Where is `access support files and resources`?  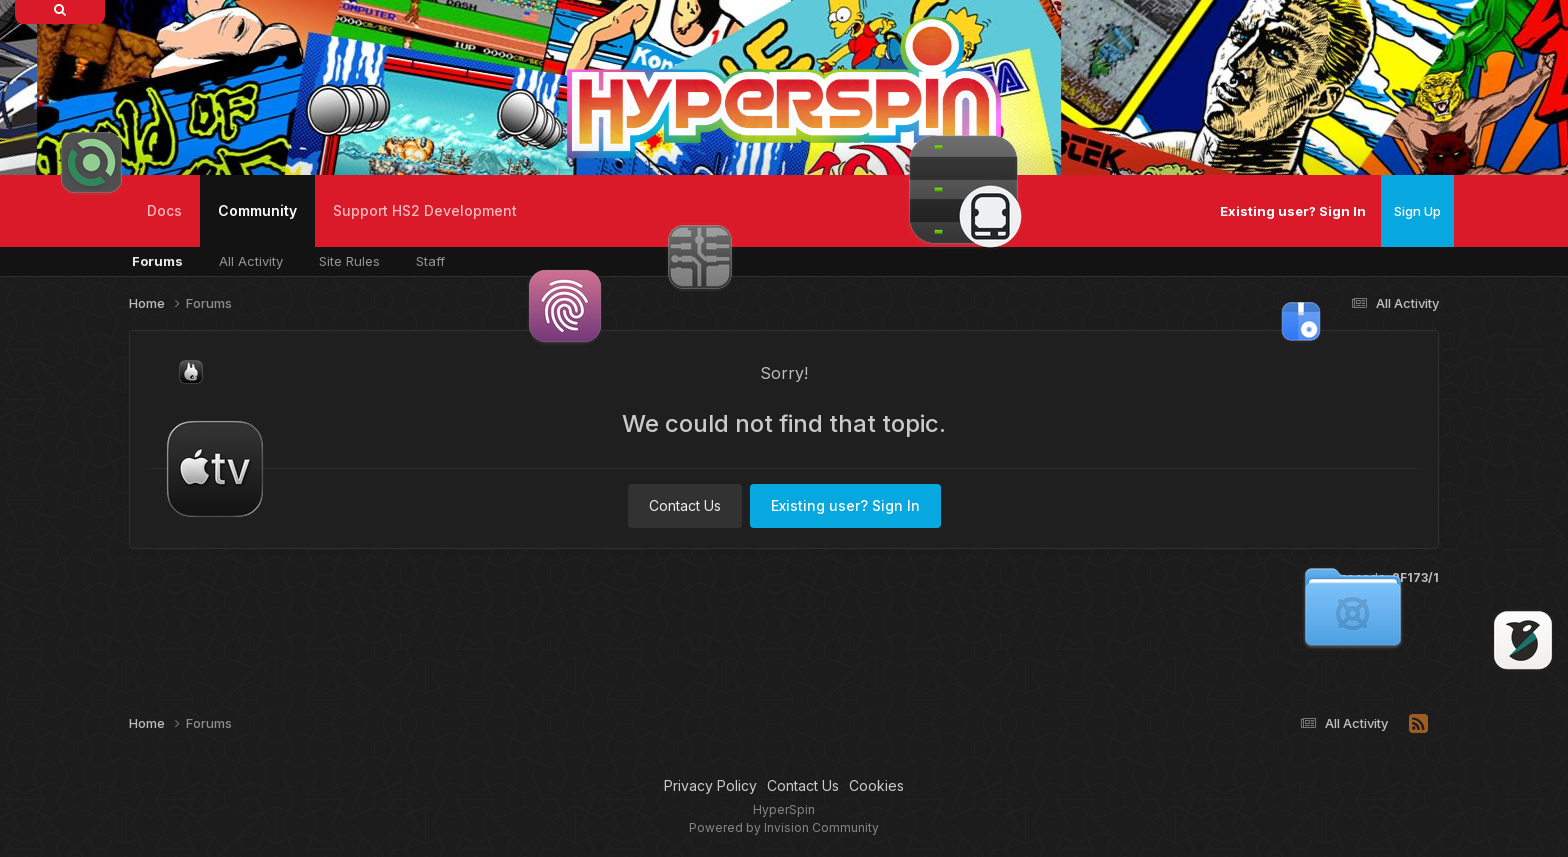
access support files and resources is located at coordinates (1353, 607).